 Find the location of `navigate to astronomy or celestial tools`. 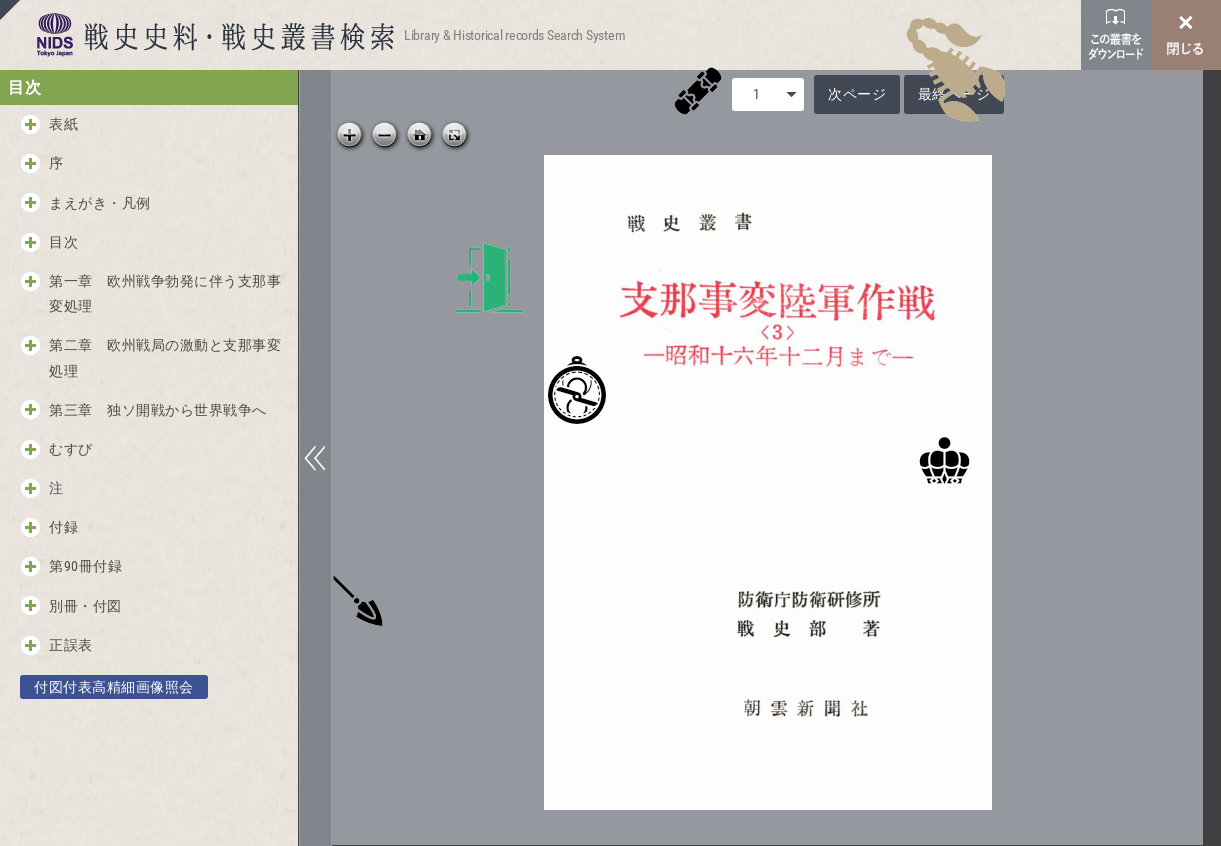

navigate to astronomy or celestial tools is located at coordinates (577, 390).